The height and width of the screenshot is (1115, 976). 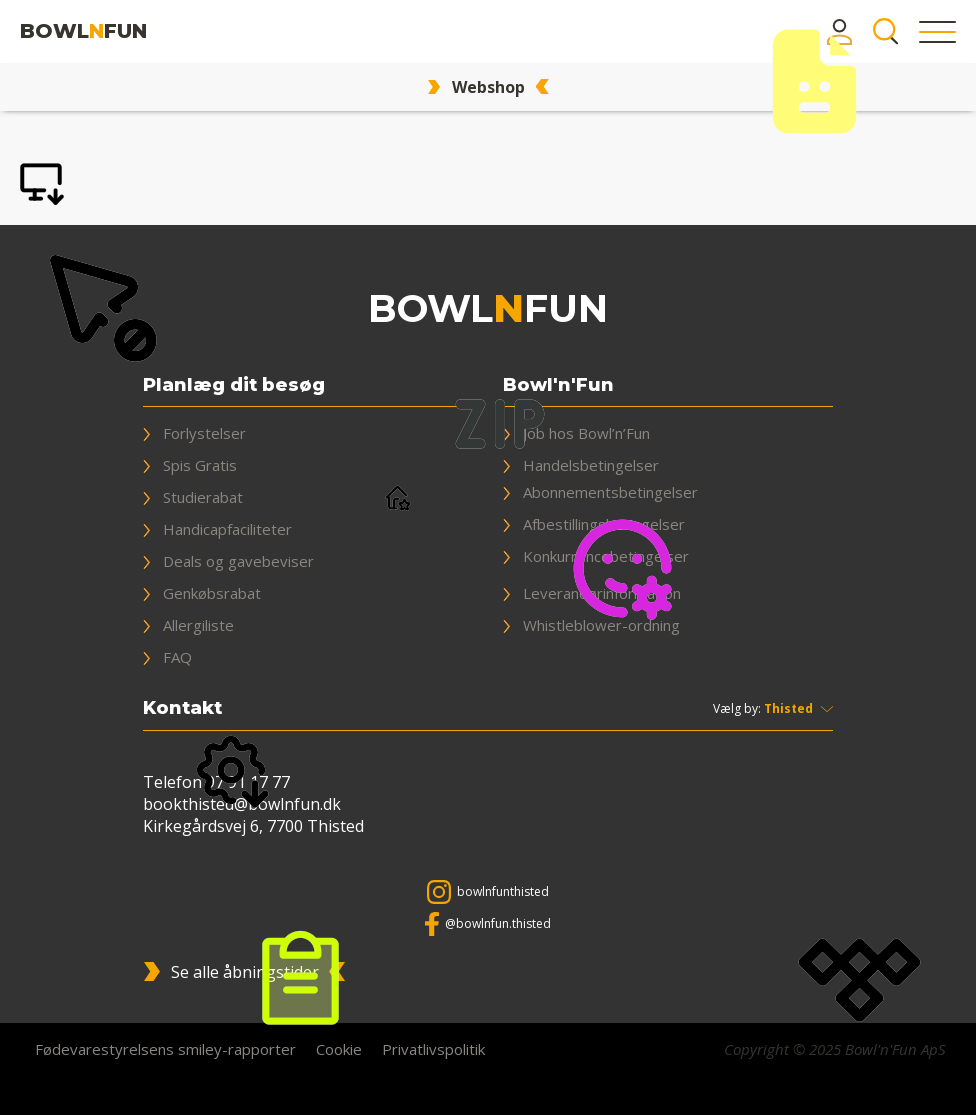 I want to click on customize emoji or reaction settings, so click(x=622, y=568).